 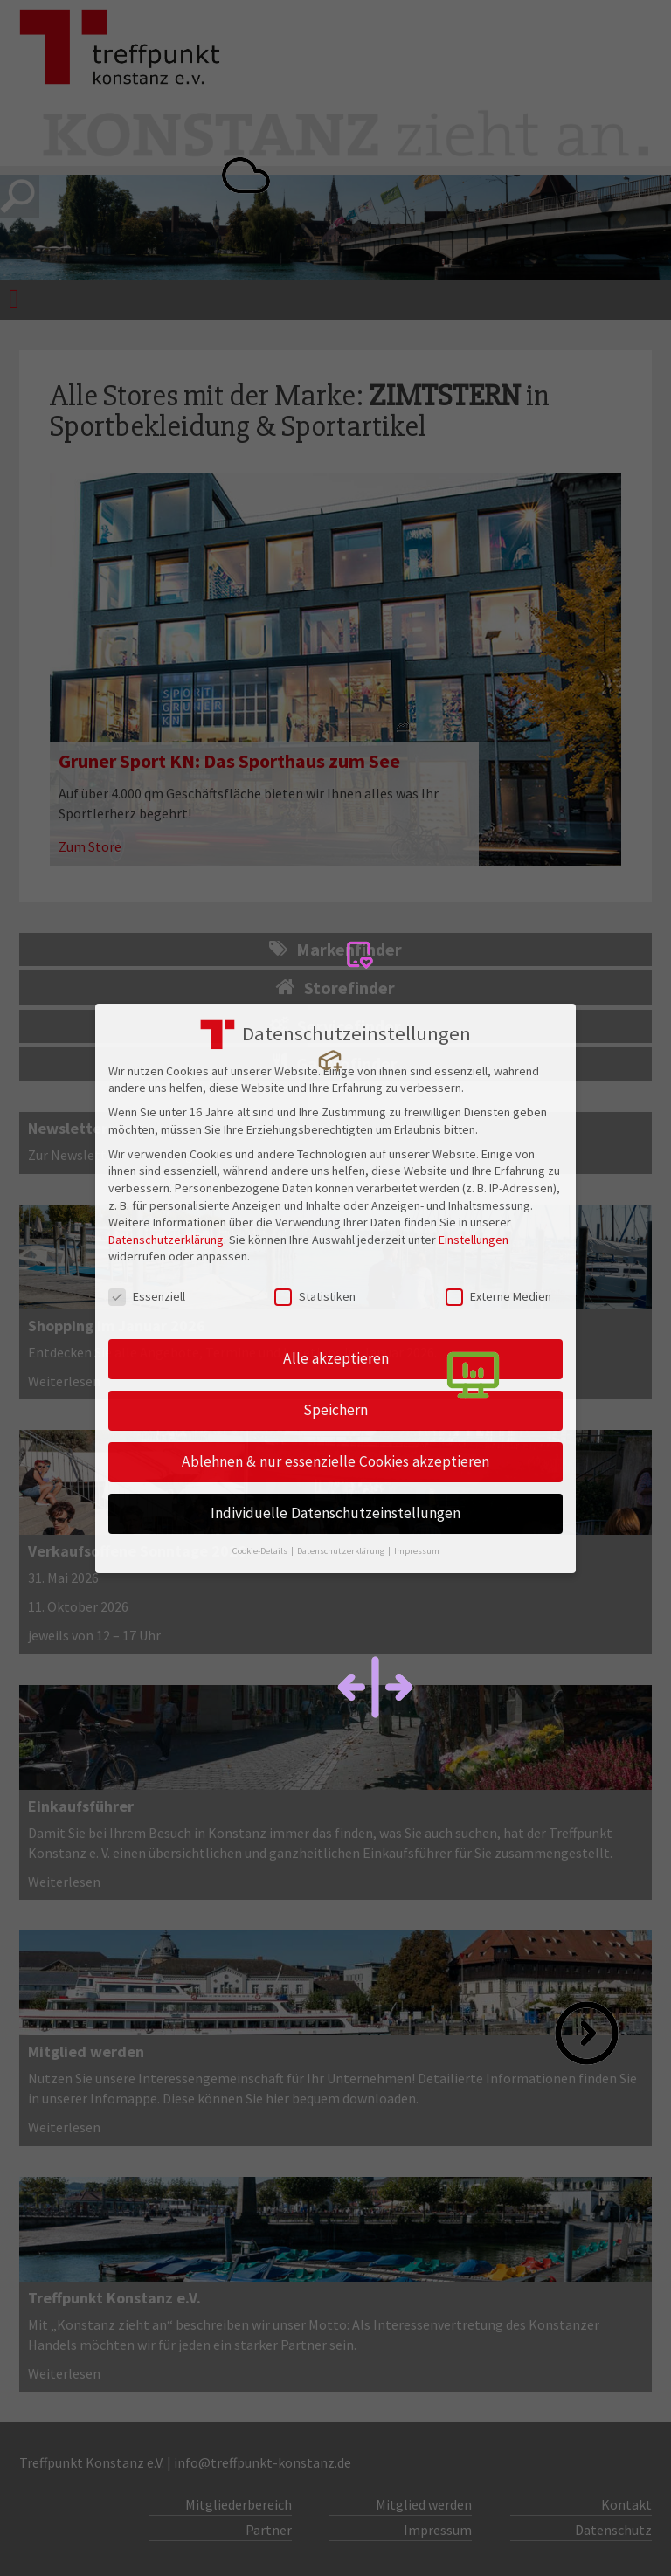 I want to click on view desktop analytics dashboard, so click(x=473, y=1375).